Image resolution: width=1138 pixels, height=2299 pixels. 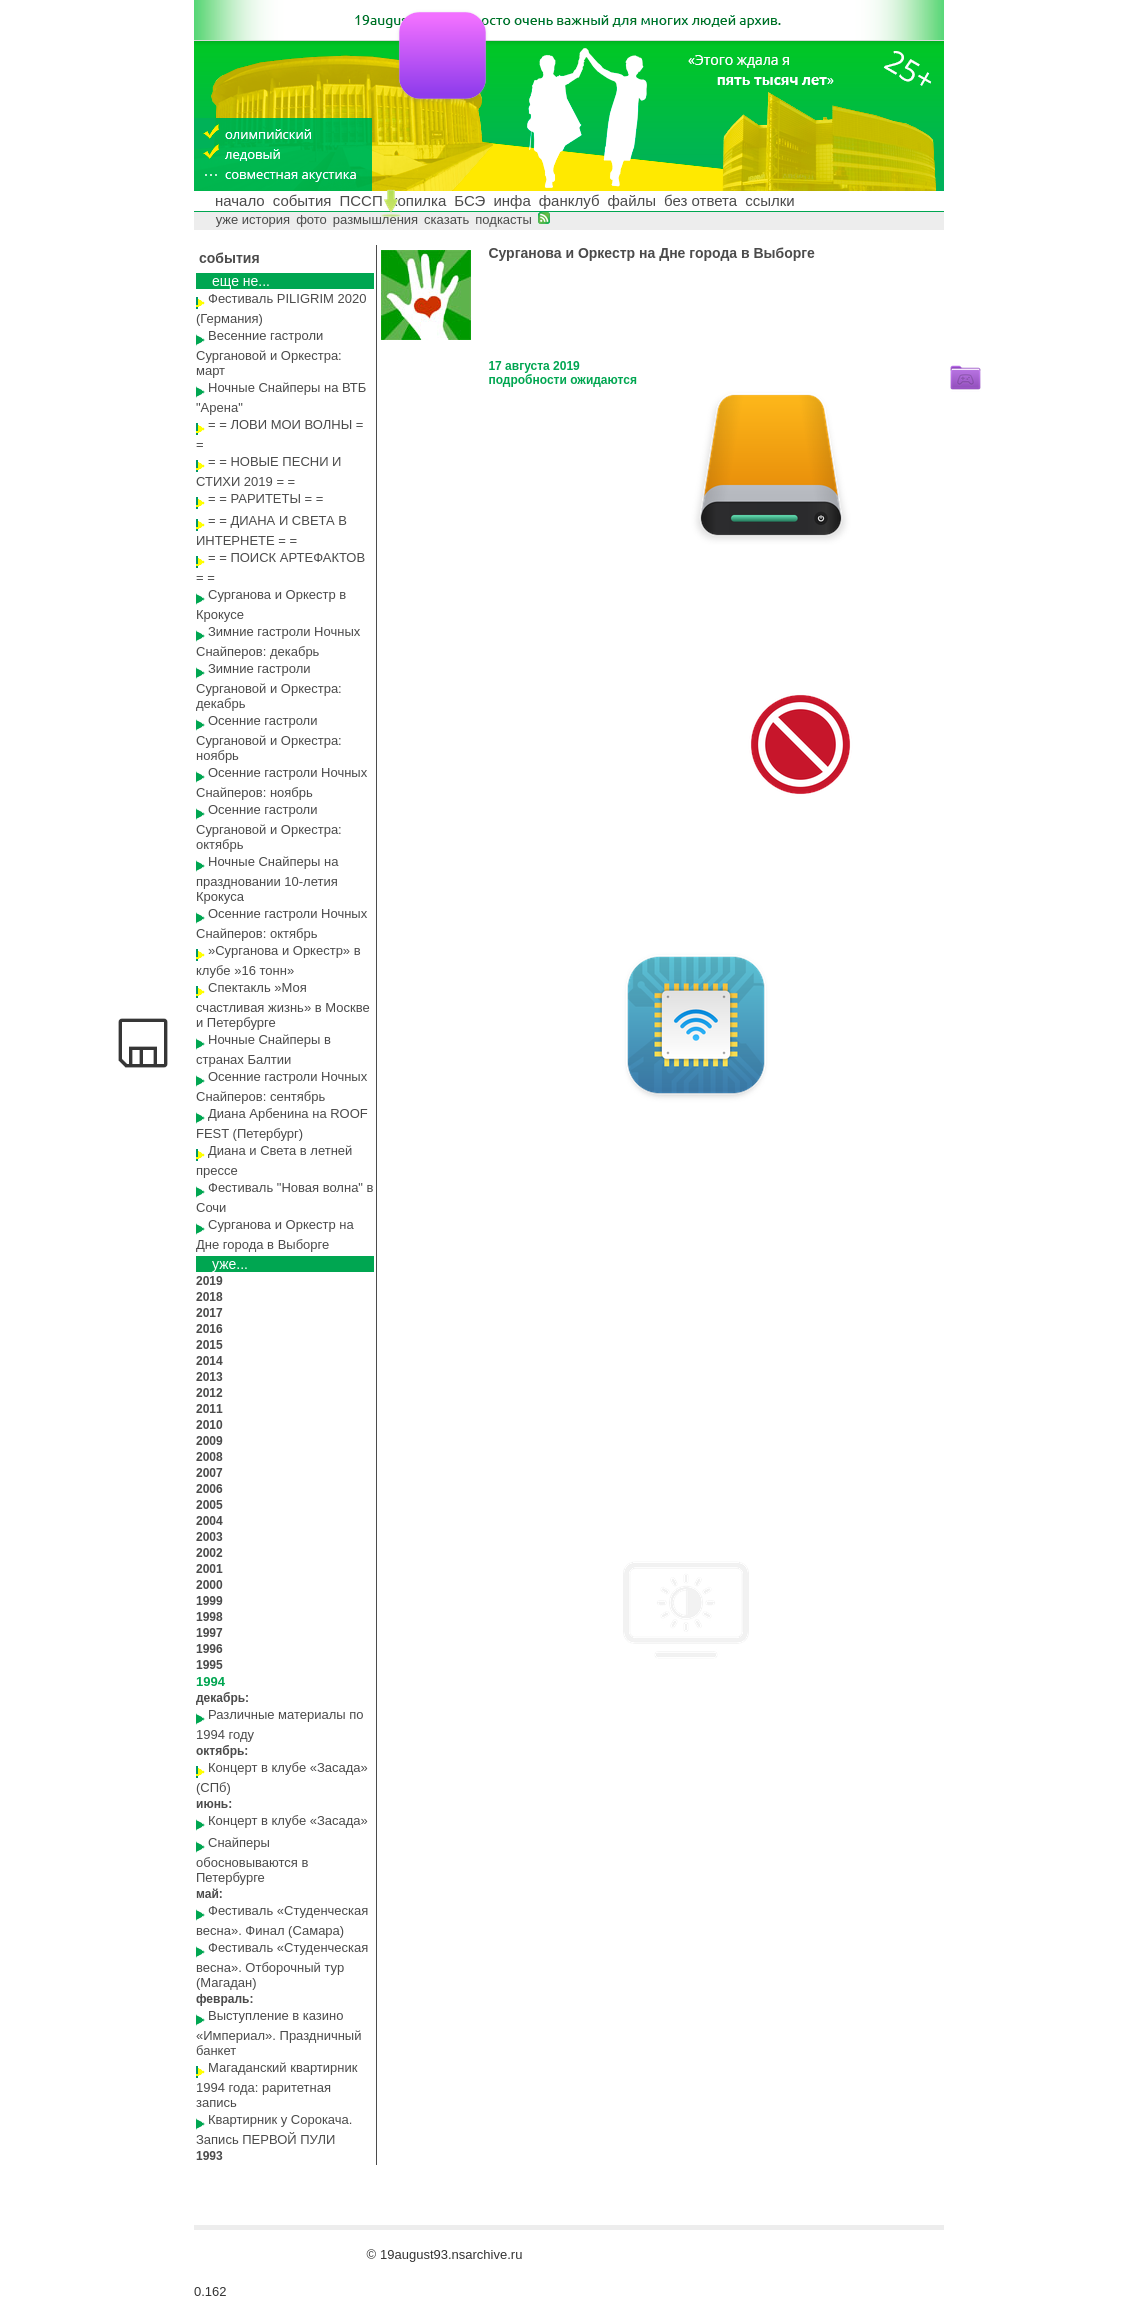 What do you see at coordinates (696, 1025) in the screenshot?
I see `view network adapter settings` at bounding box center [696, 1025].